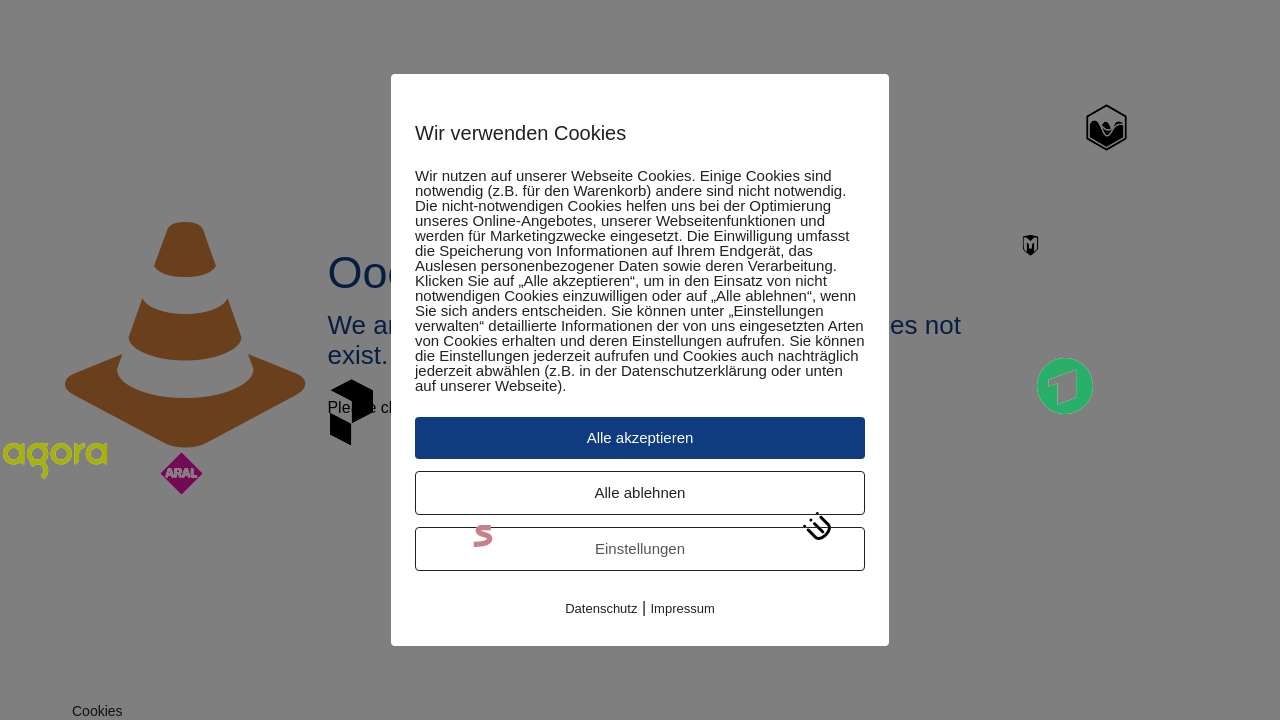 Image resolution: width=1280 pixels, height=720 pixels. Describe the element at coordinates (55, 461) in the screenshot. I see `agora brand logo` at that location.